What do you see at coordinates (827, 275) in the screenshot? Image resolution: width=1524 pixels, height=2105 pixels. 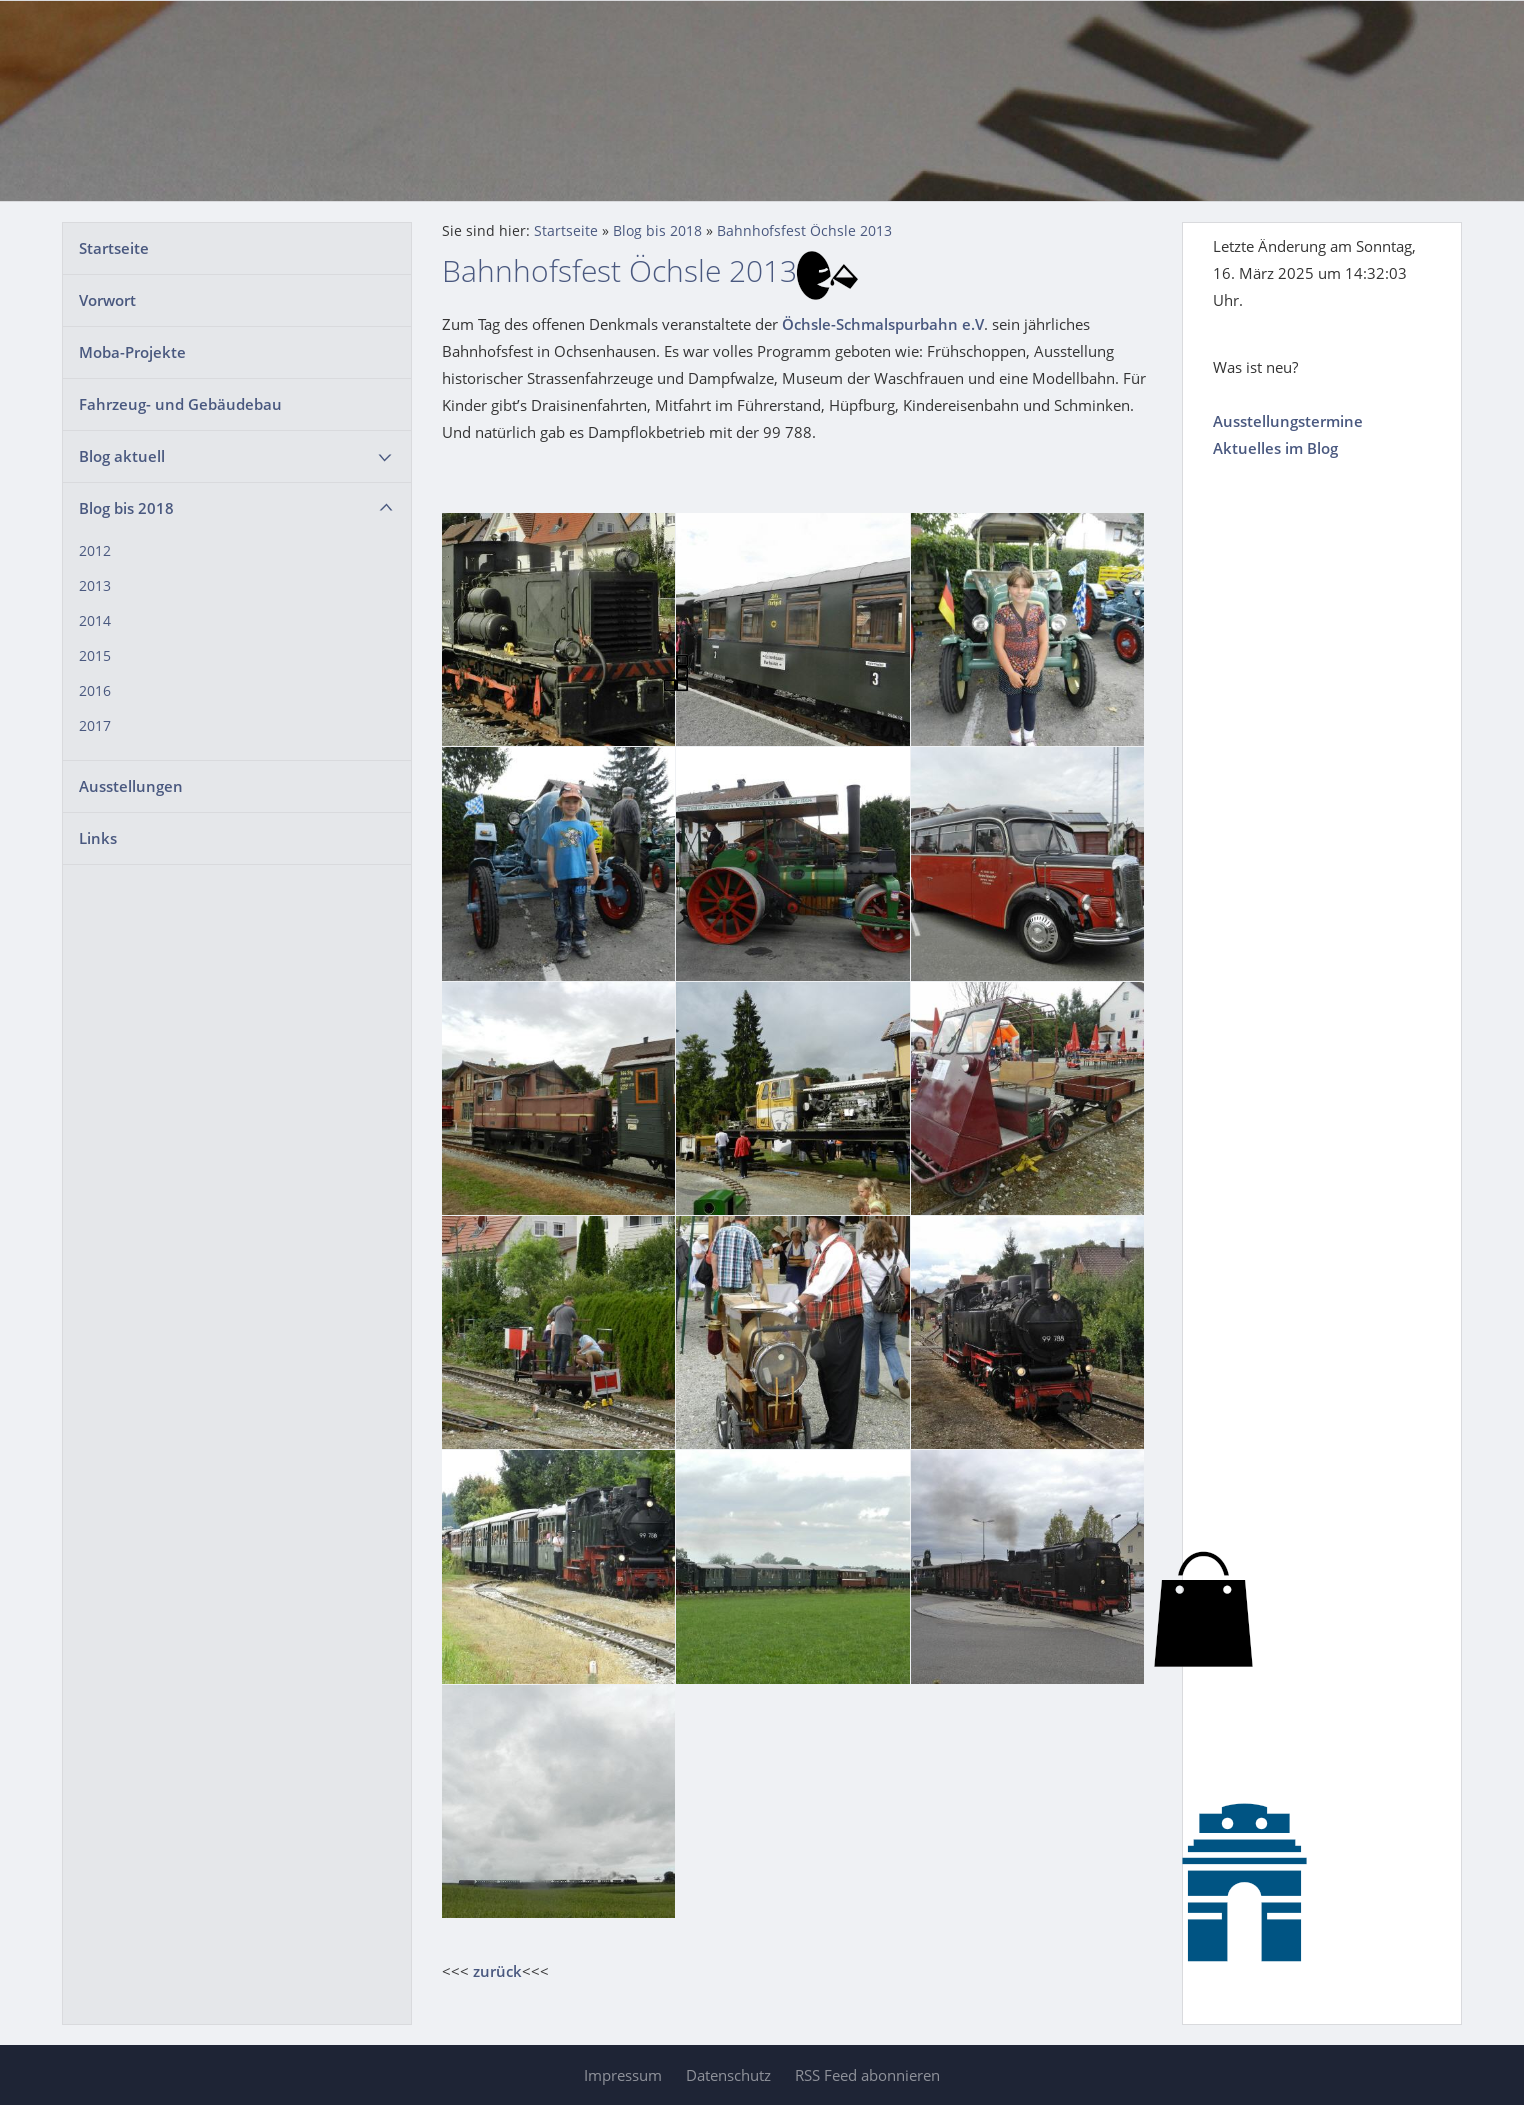 I see `indicates drinking or beverage consumption in gameplay` at bounding box center [827, 275].